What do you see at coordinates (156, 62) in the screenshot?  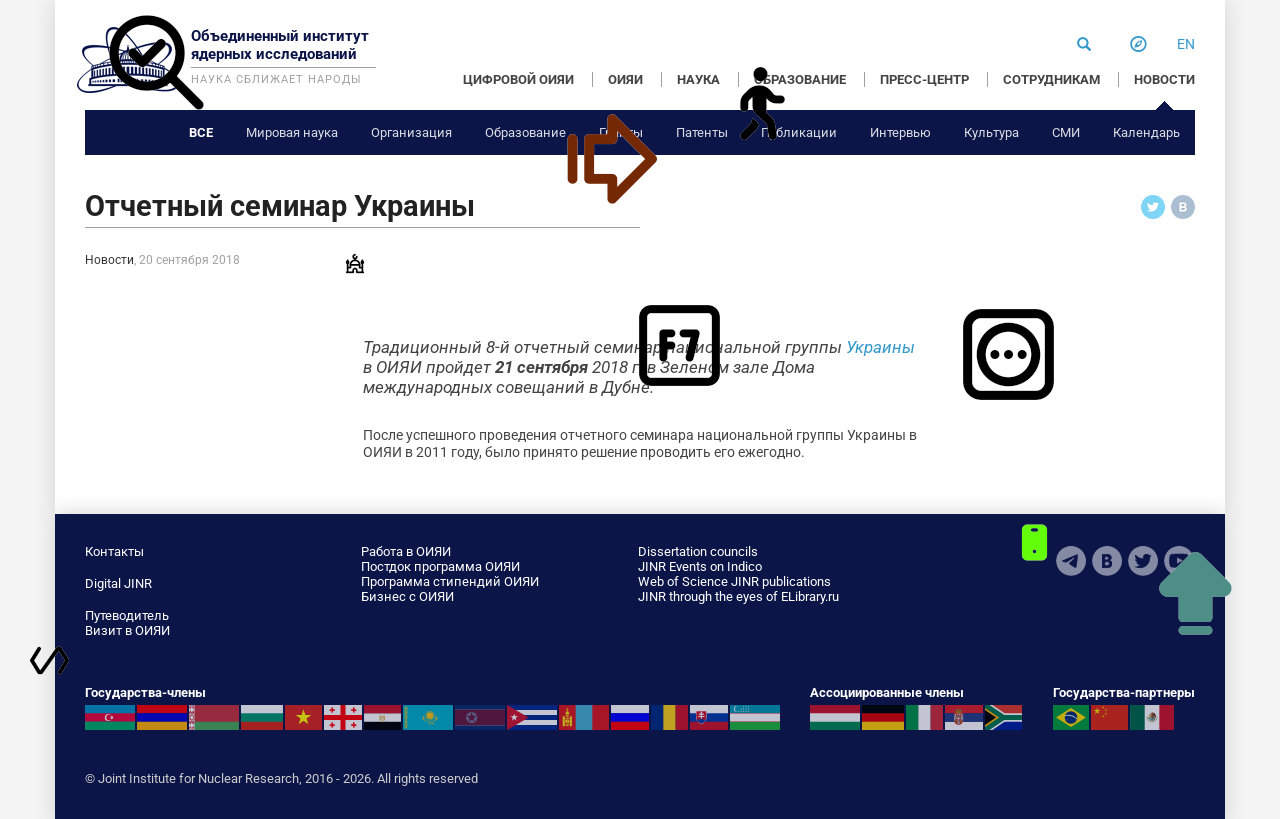 I see `confirm search results` at bounding box center [156, 62].